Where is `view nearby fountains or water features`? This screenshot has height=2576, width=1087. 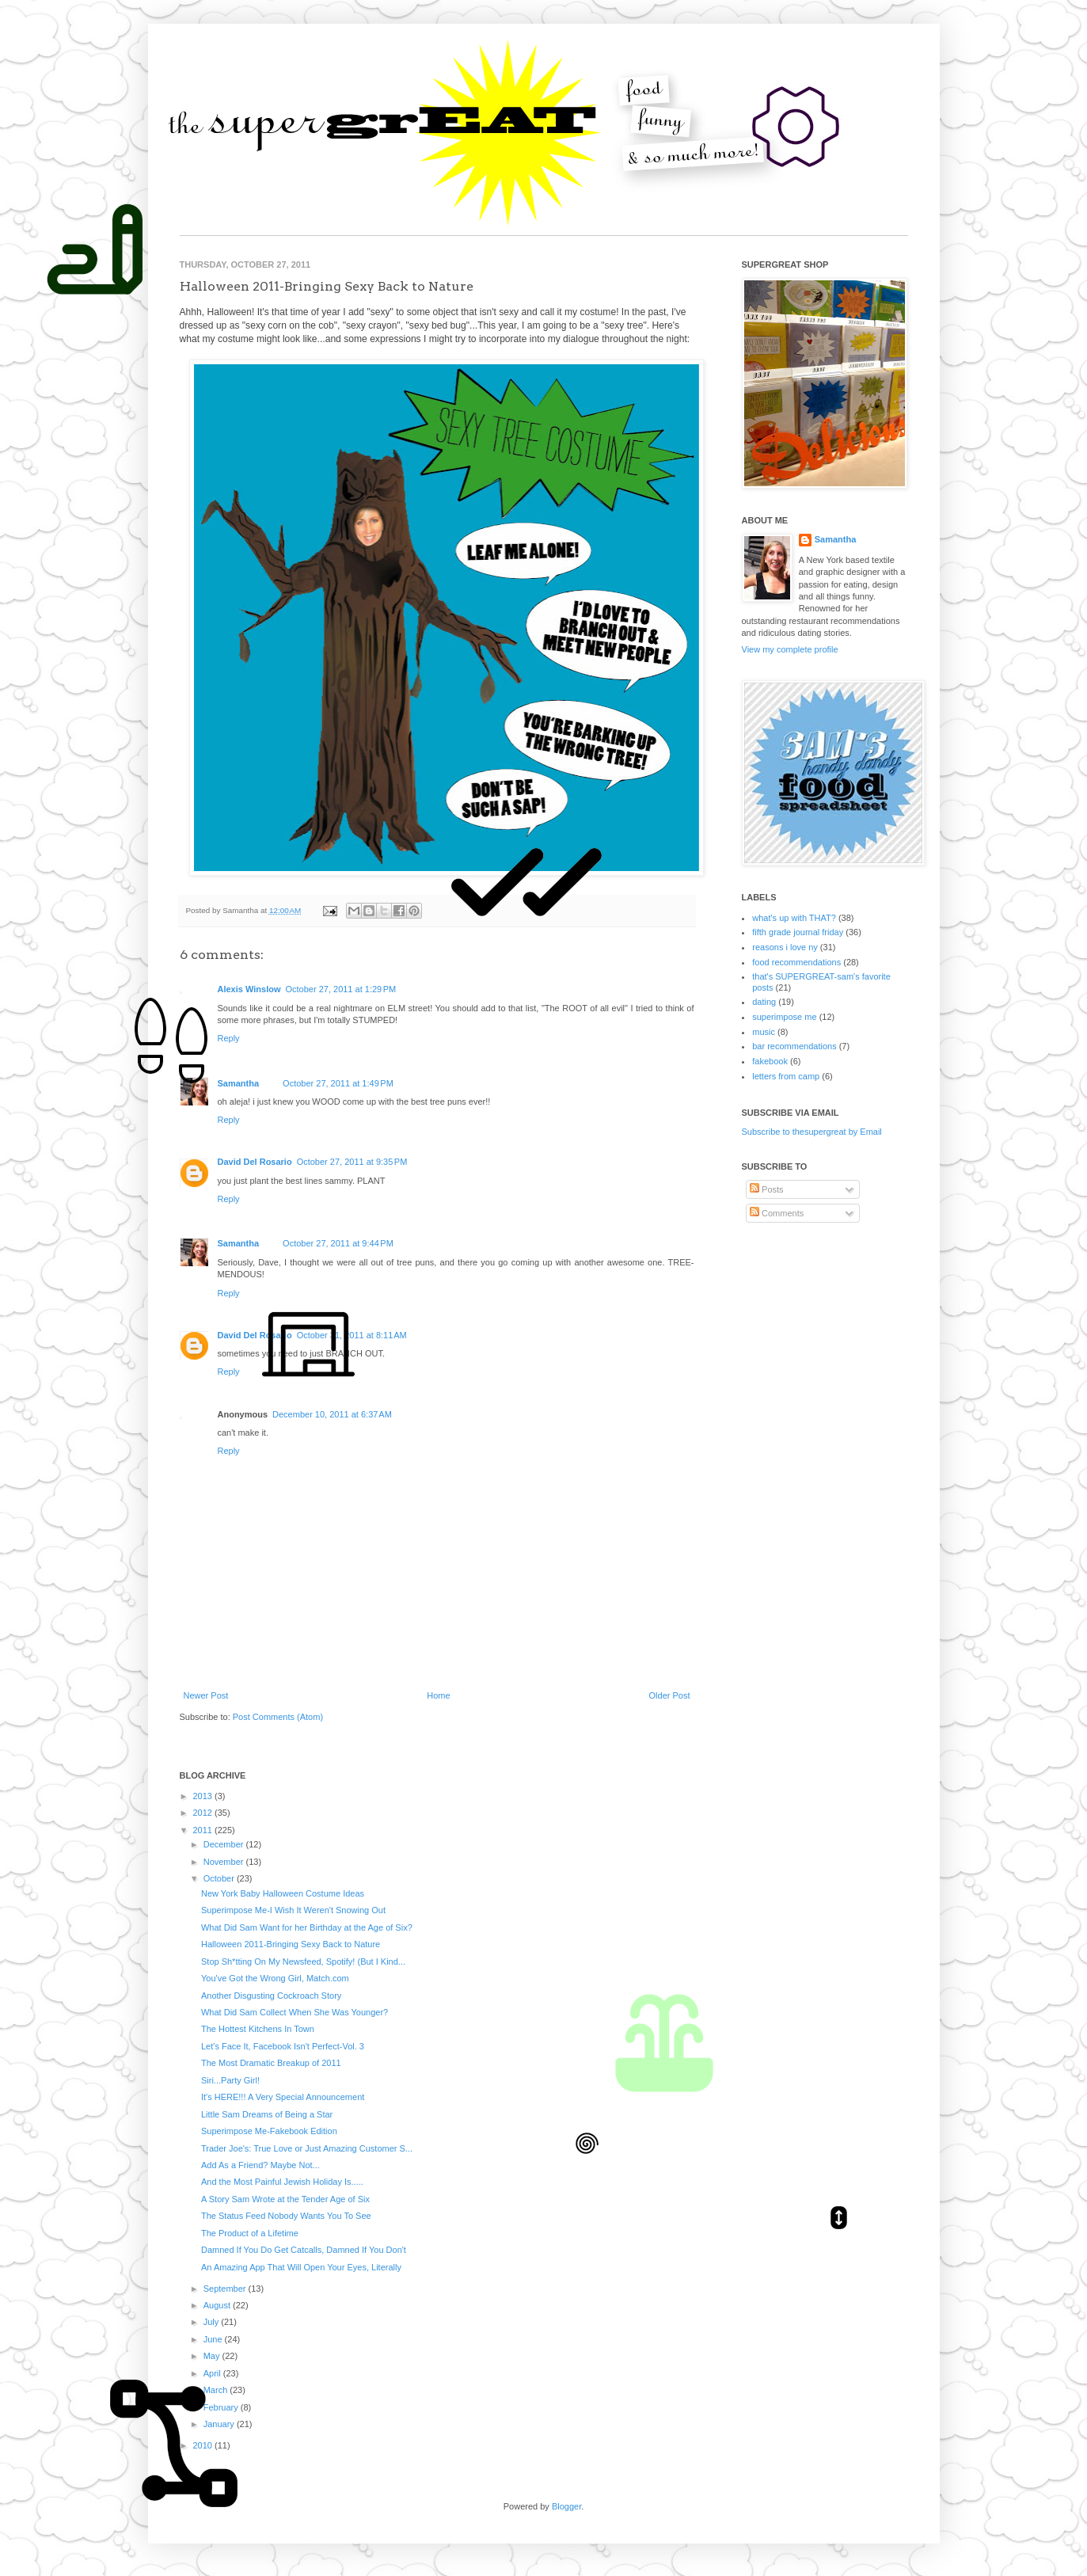
view nearby fountains or water features is located at coordinates (664, 2043).